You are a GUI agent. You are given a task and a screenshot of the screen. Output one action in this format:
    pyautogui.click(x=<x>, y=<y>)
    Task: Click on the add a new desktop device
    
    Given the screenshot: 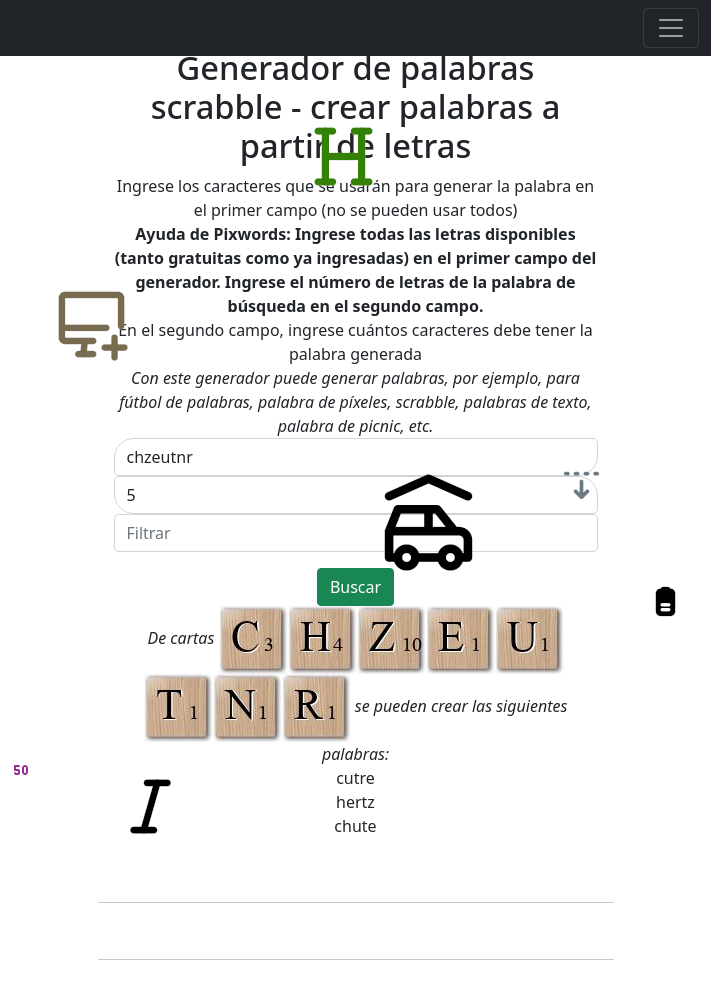 What is the action you would take?
    pyautogui.click(x=91, y=324)
    